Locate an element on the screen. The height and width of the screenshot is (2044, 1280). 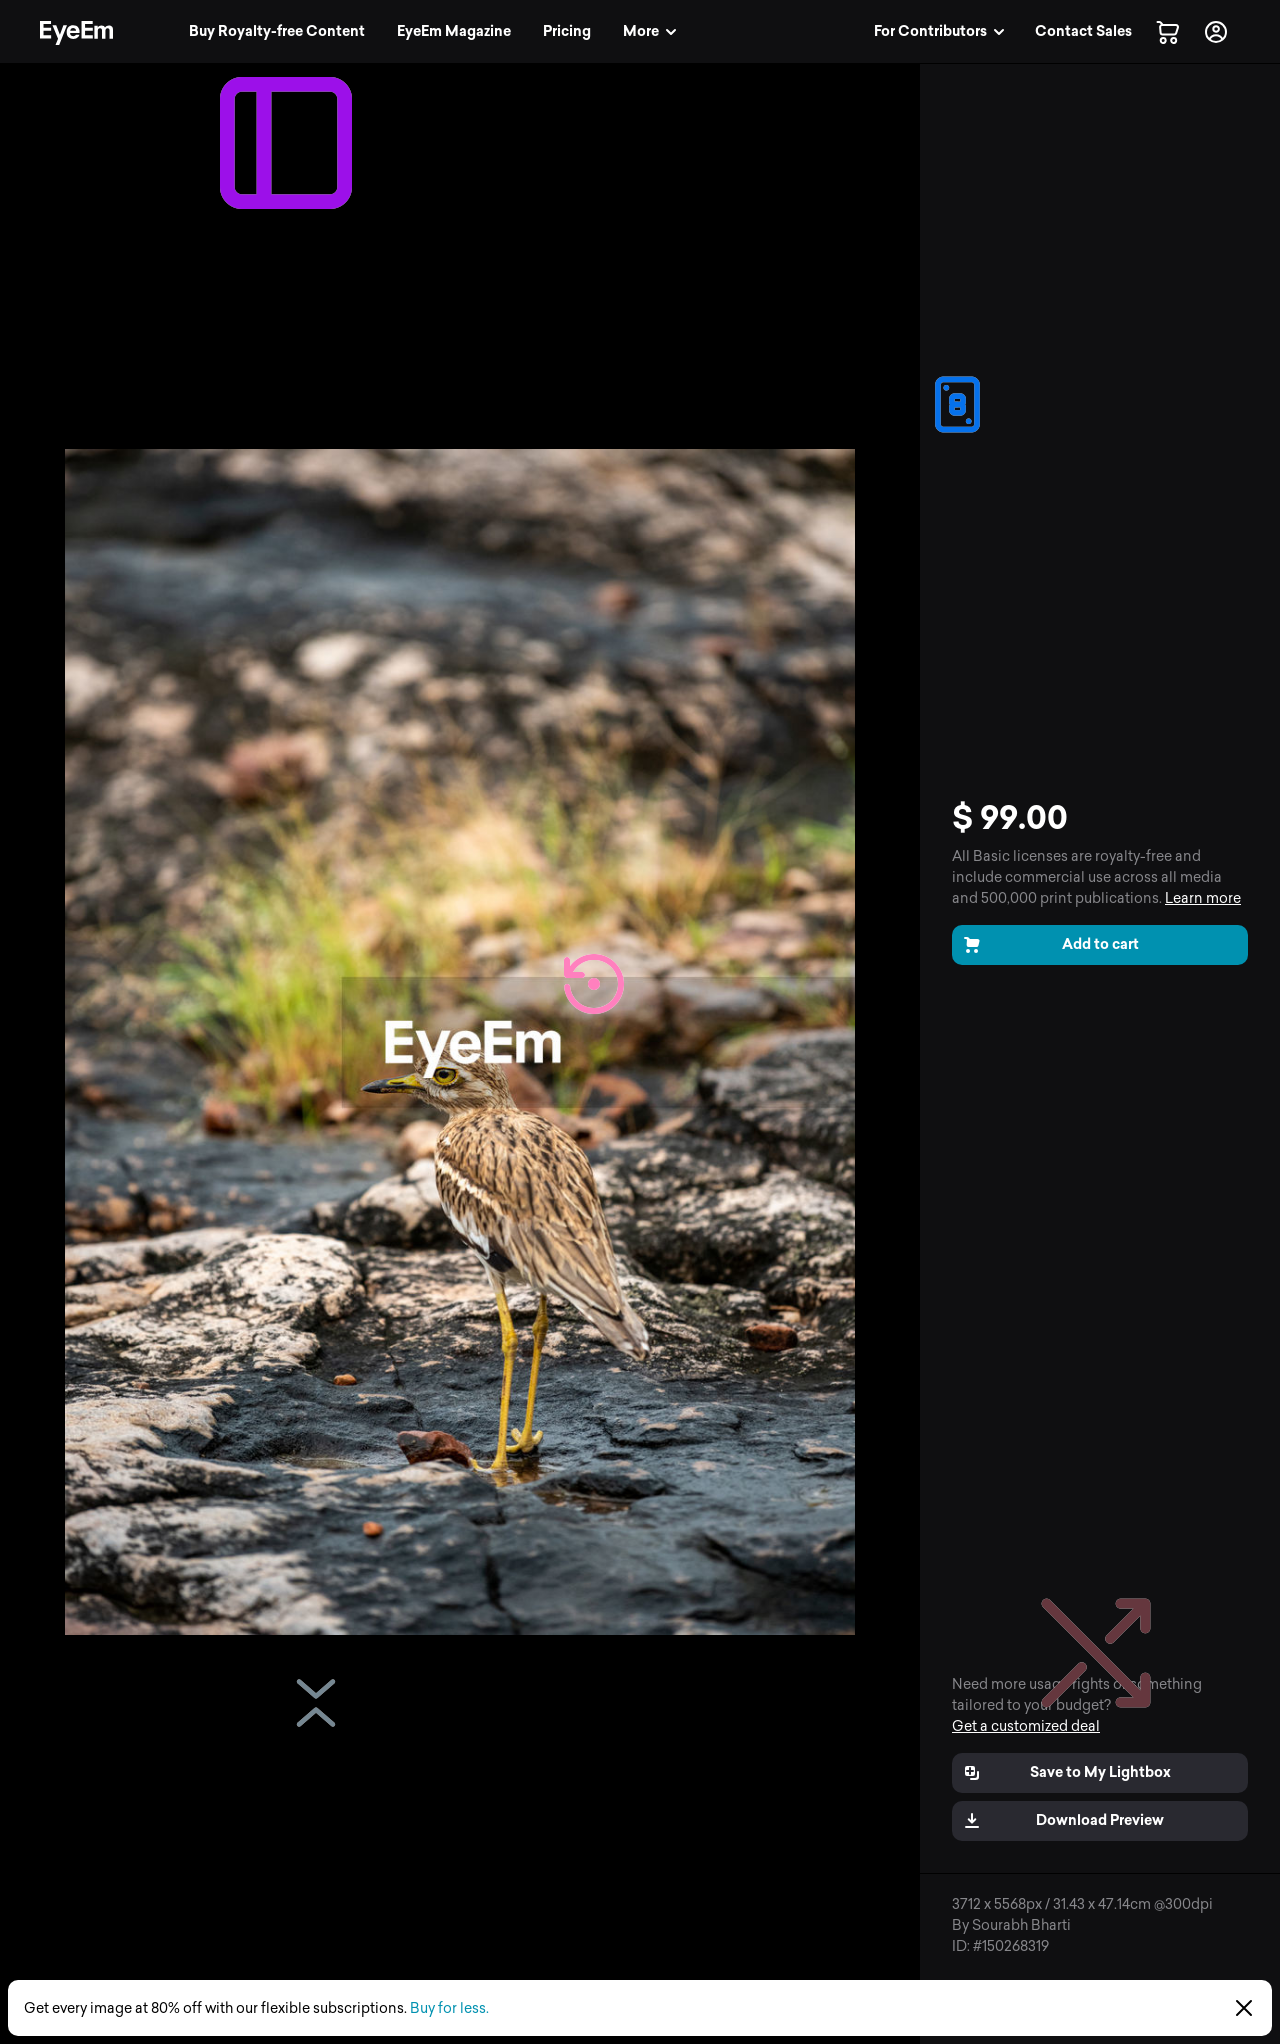
restore to a previous state is located at coordinates (594, 984).